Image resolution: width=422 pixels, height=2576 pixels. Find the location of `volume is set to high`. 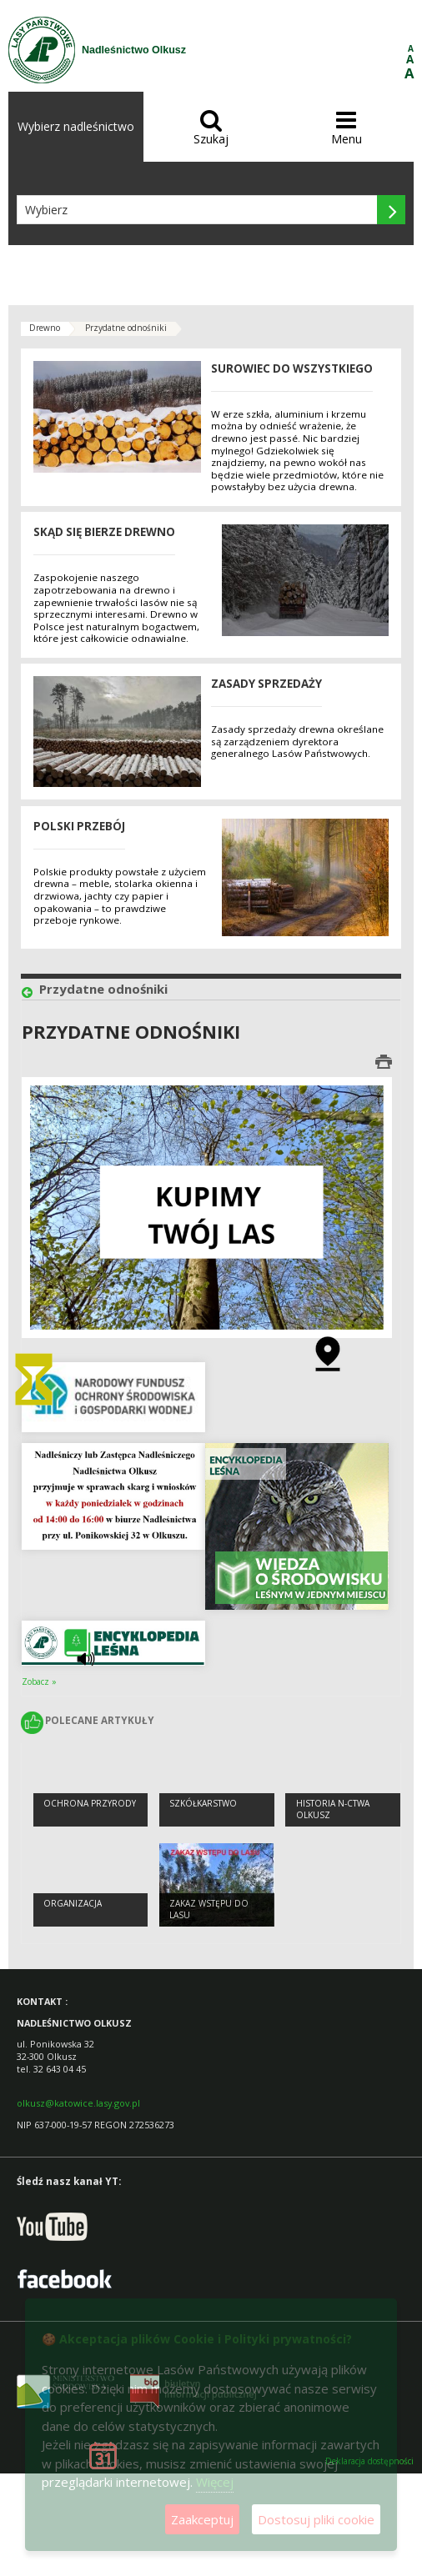

volume is set to high is located at coordinates (86, 1659).